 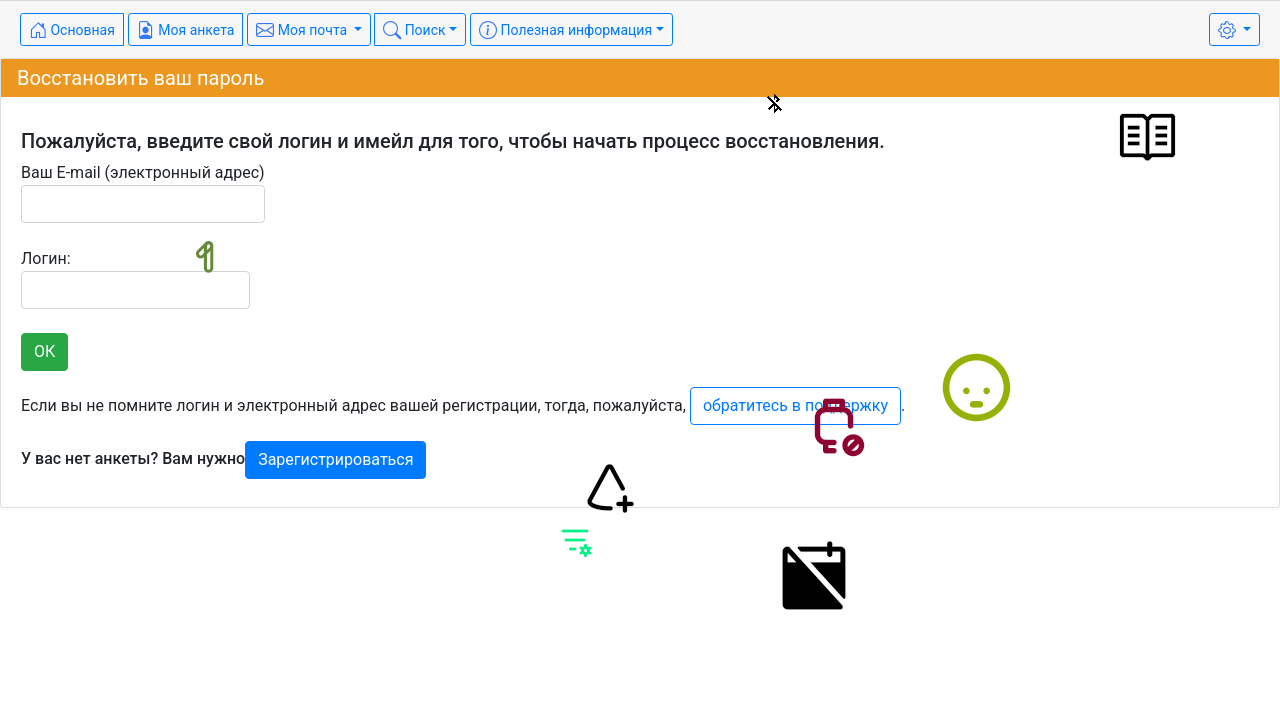 I want to click on access google one subscription settings, so click(x=207, y=257).